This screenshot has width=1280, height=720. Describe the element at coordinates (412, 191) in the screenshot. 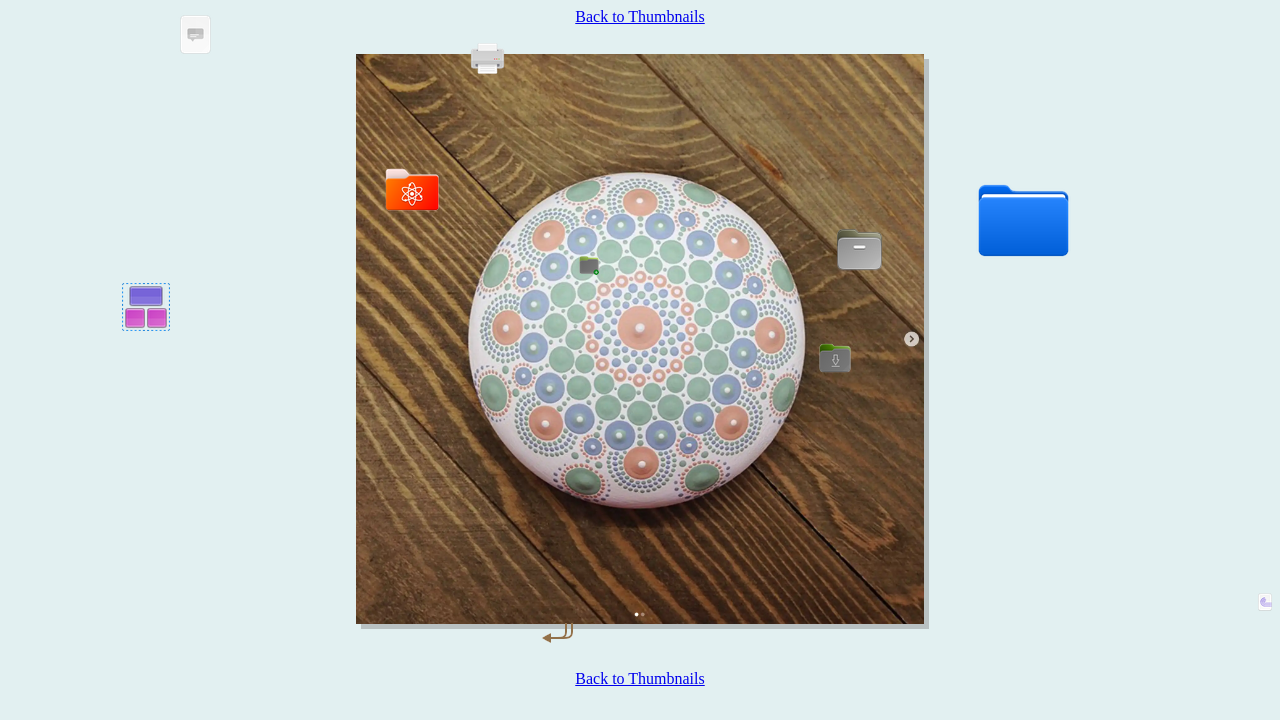

I see `open physics course materials folder` at that location.